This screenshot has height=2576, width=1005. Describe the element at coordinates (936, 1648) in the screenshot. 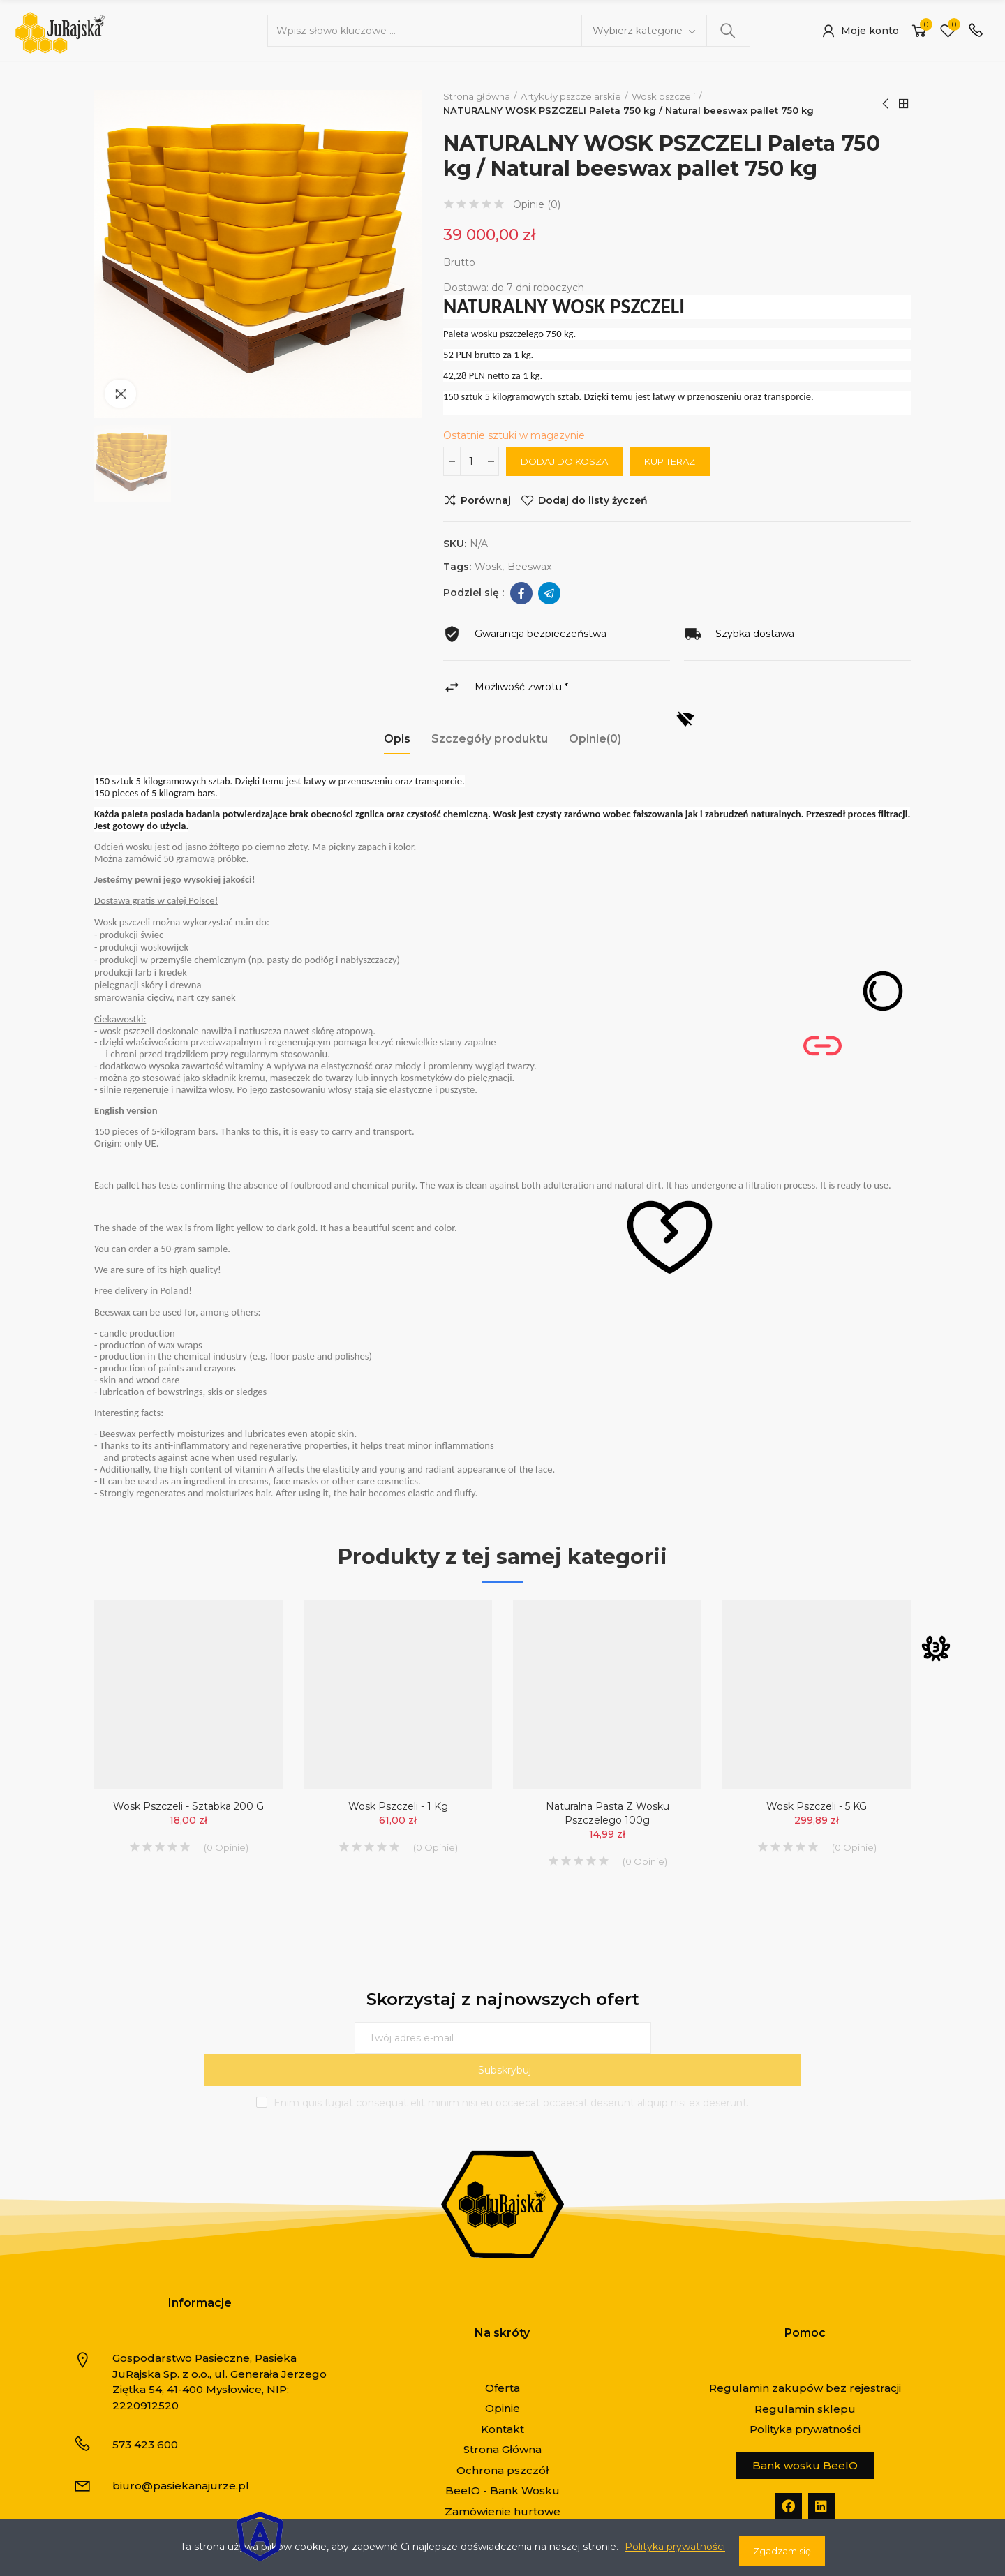

I see `third place ranking or award` at that location.